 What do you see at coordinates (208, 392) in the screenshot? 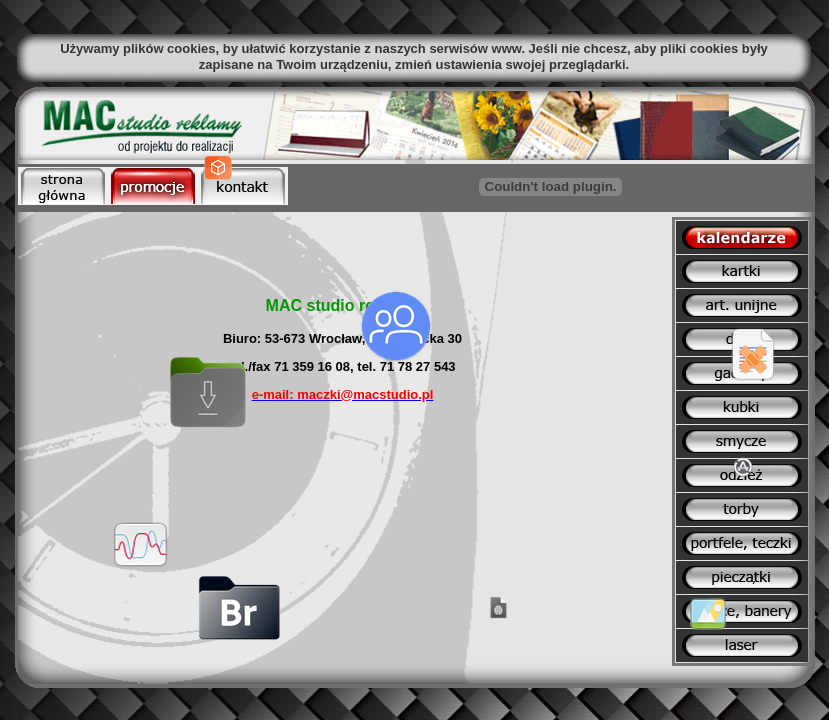
I see `open your downloads folder` at bounding box center [208, 392].